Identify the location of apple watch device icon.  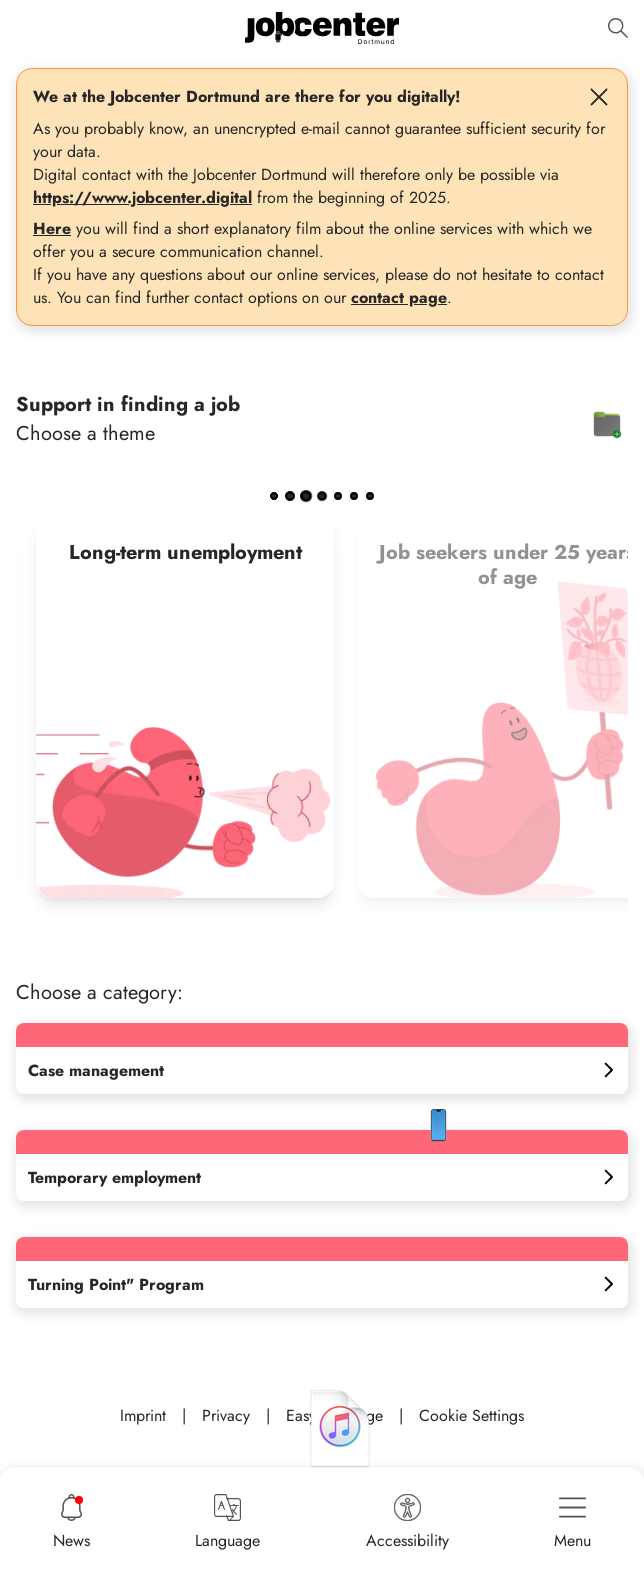
(278, 37).